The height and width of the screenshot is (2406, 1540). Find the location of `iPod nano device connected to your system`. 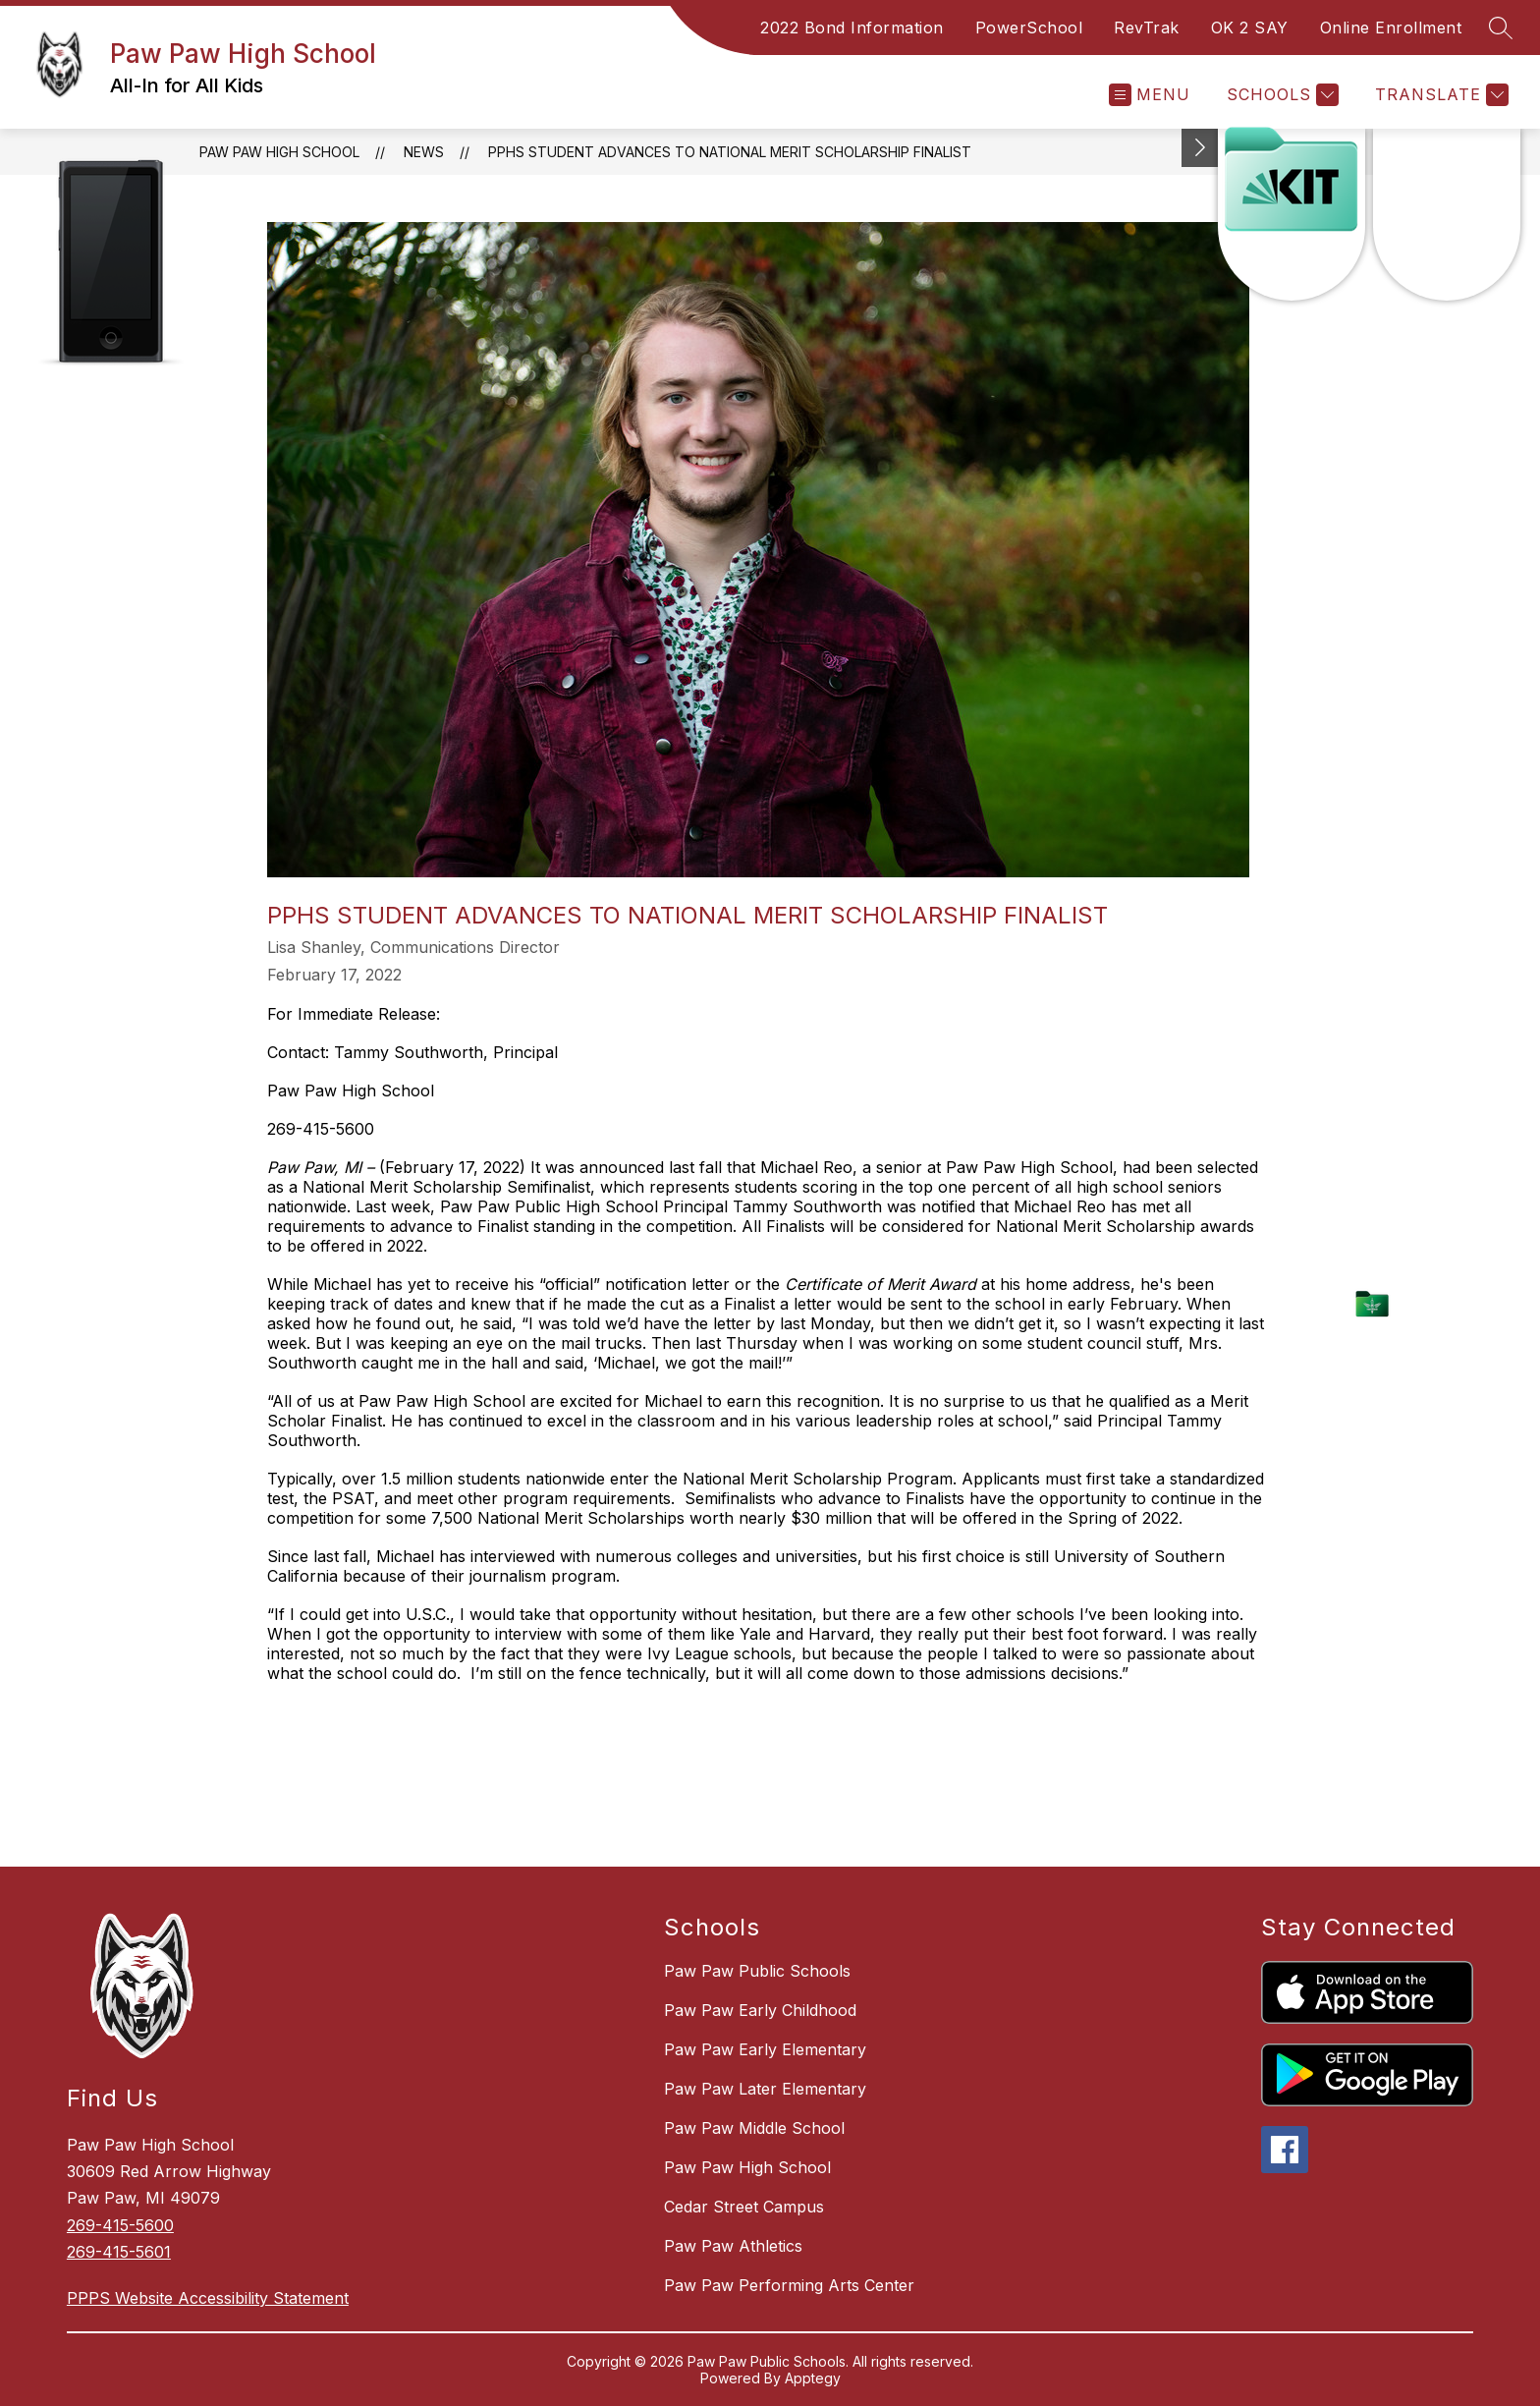

iPod nano device connected to your system is located at coordinates (111, 262).